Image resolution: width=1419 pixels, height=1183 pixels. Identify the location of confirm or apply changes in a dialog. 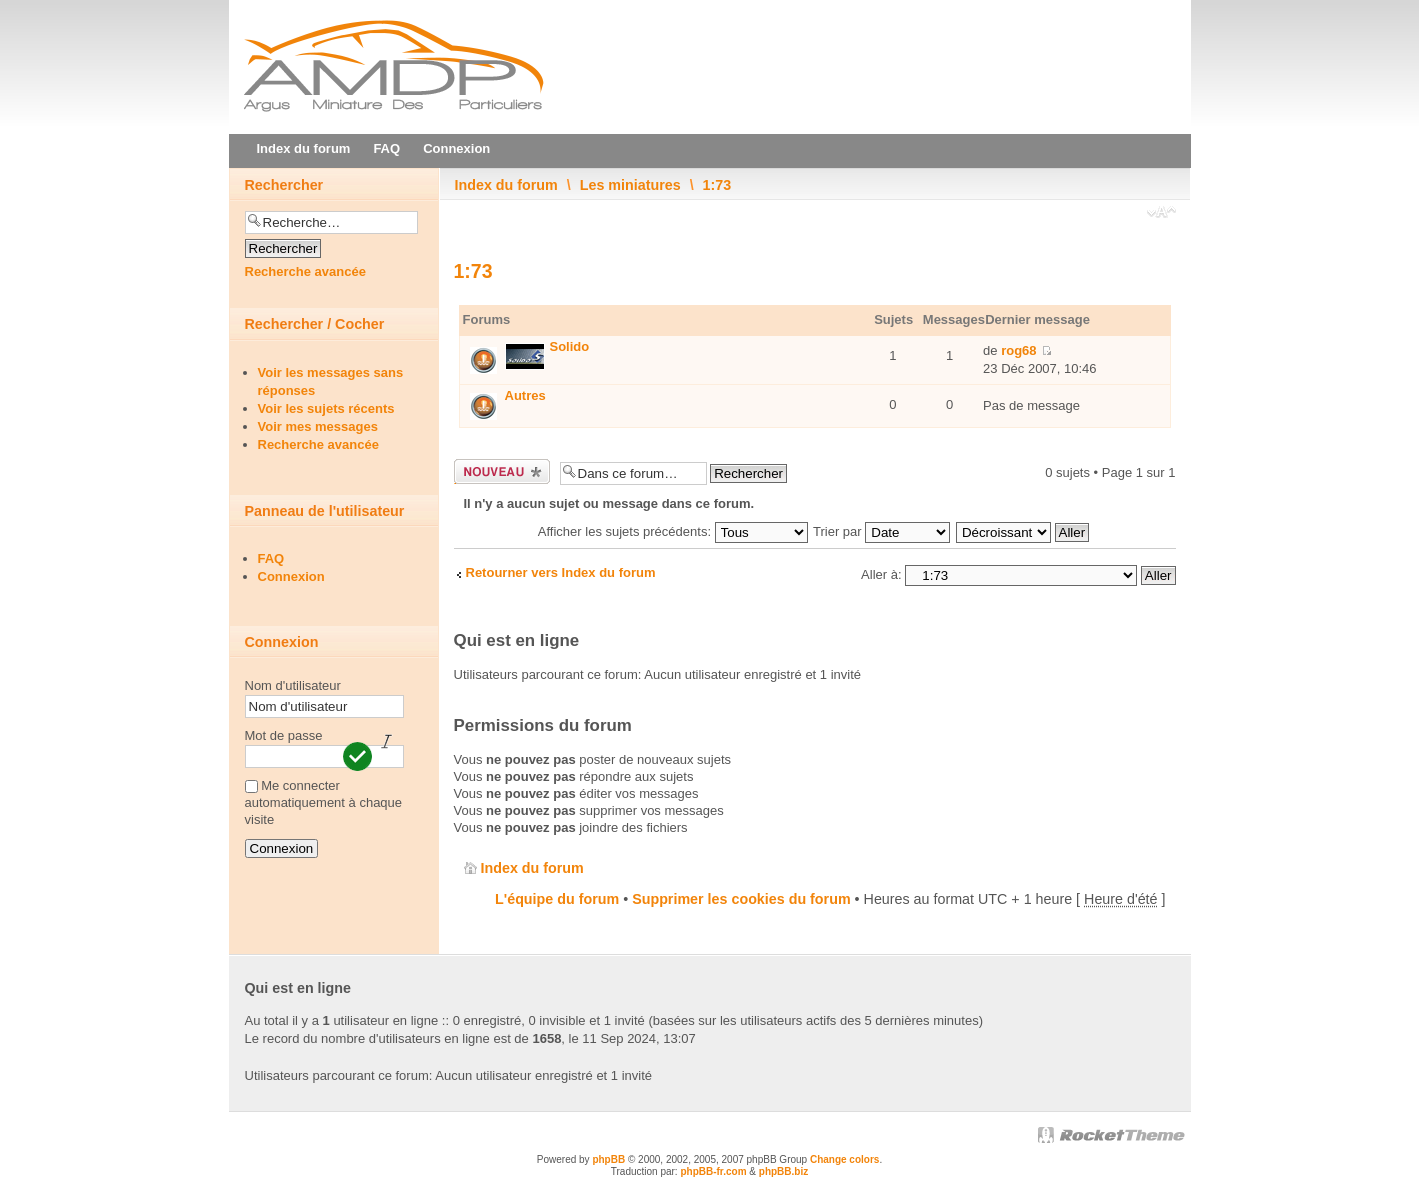
(357, 756).